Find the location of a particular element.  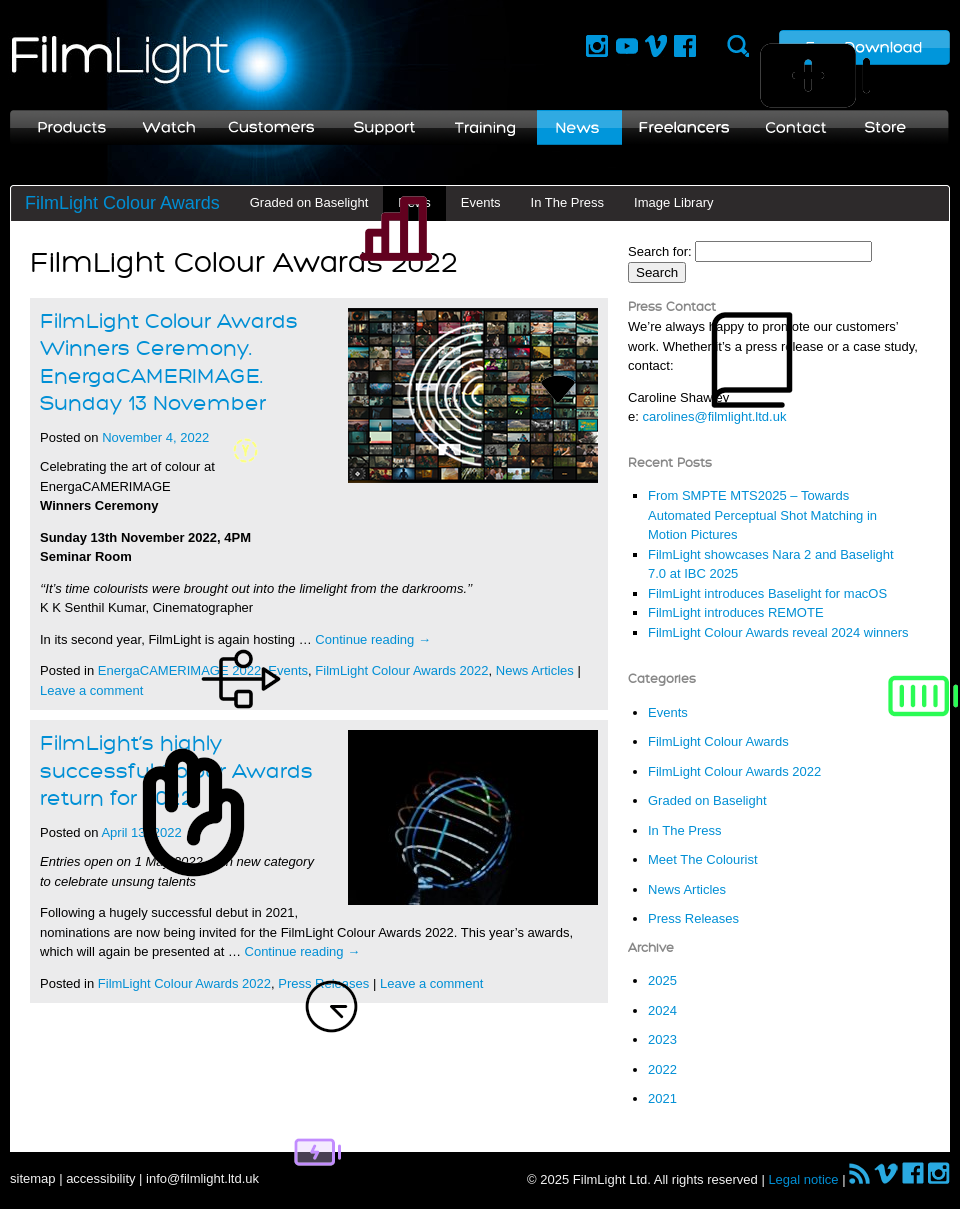

stop or pause an action is located at coordinates (193, 812).